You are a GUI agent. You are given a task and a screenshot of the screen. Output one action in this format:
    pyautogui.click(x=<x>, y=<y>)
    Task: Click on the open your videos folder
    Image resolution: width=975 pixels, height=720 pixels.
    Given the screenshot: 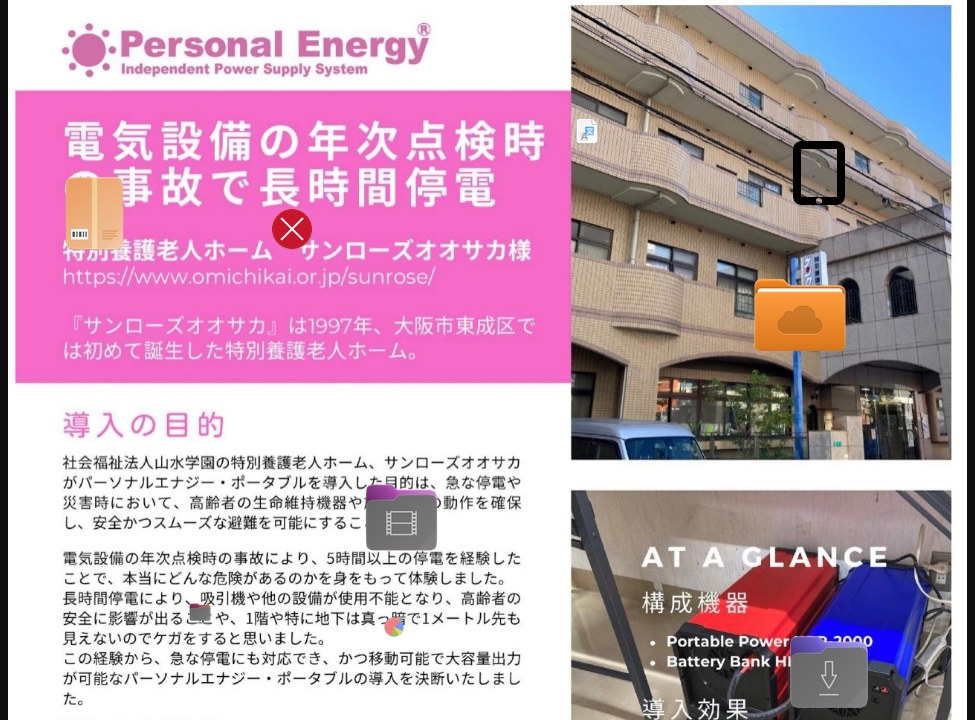 What is the action you would take?
    pyautogui.click(x=401, y=517)
    